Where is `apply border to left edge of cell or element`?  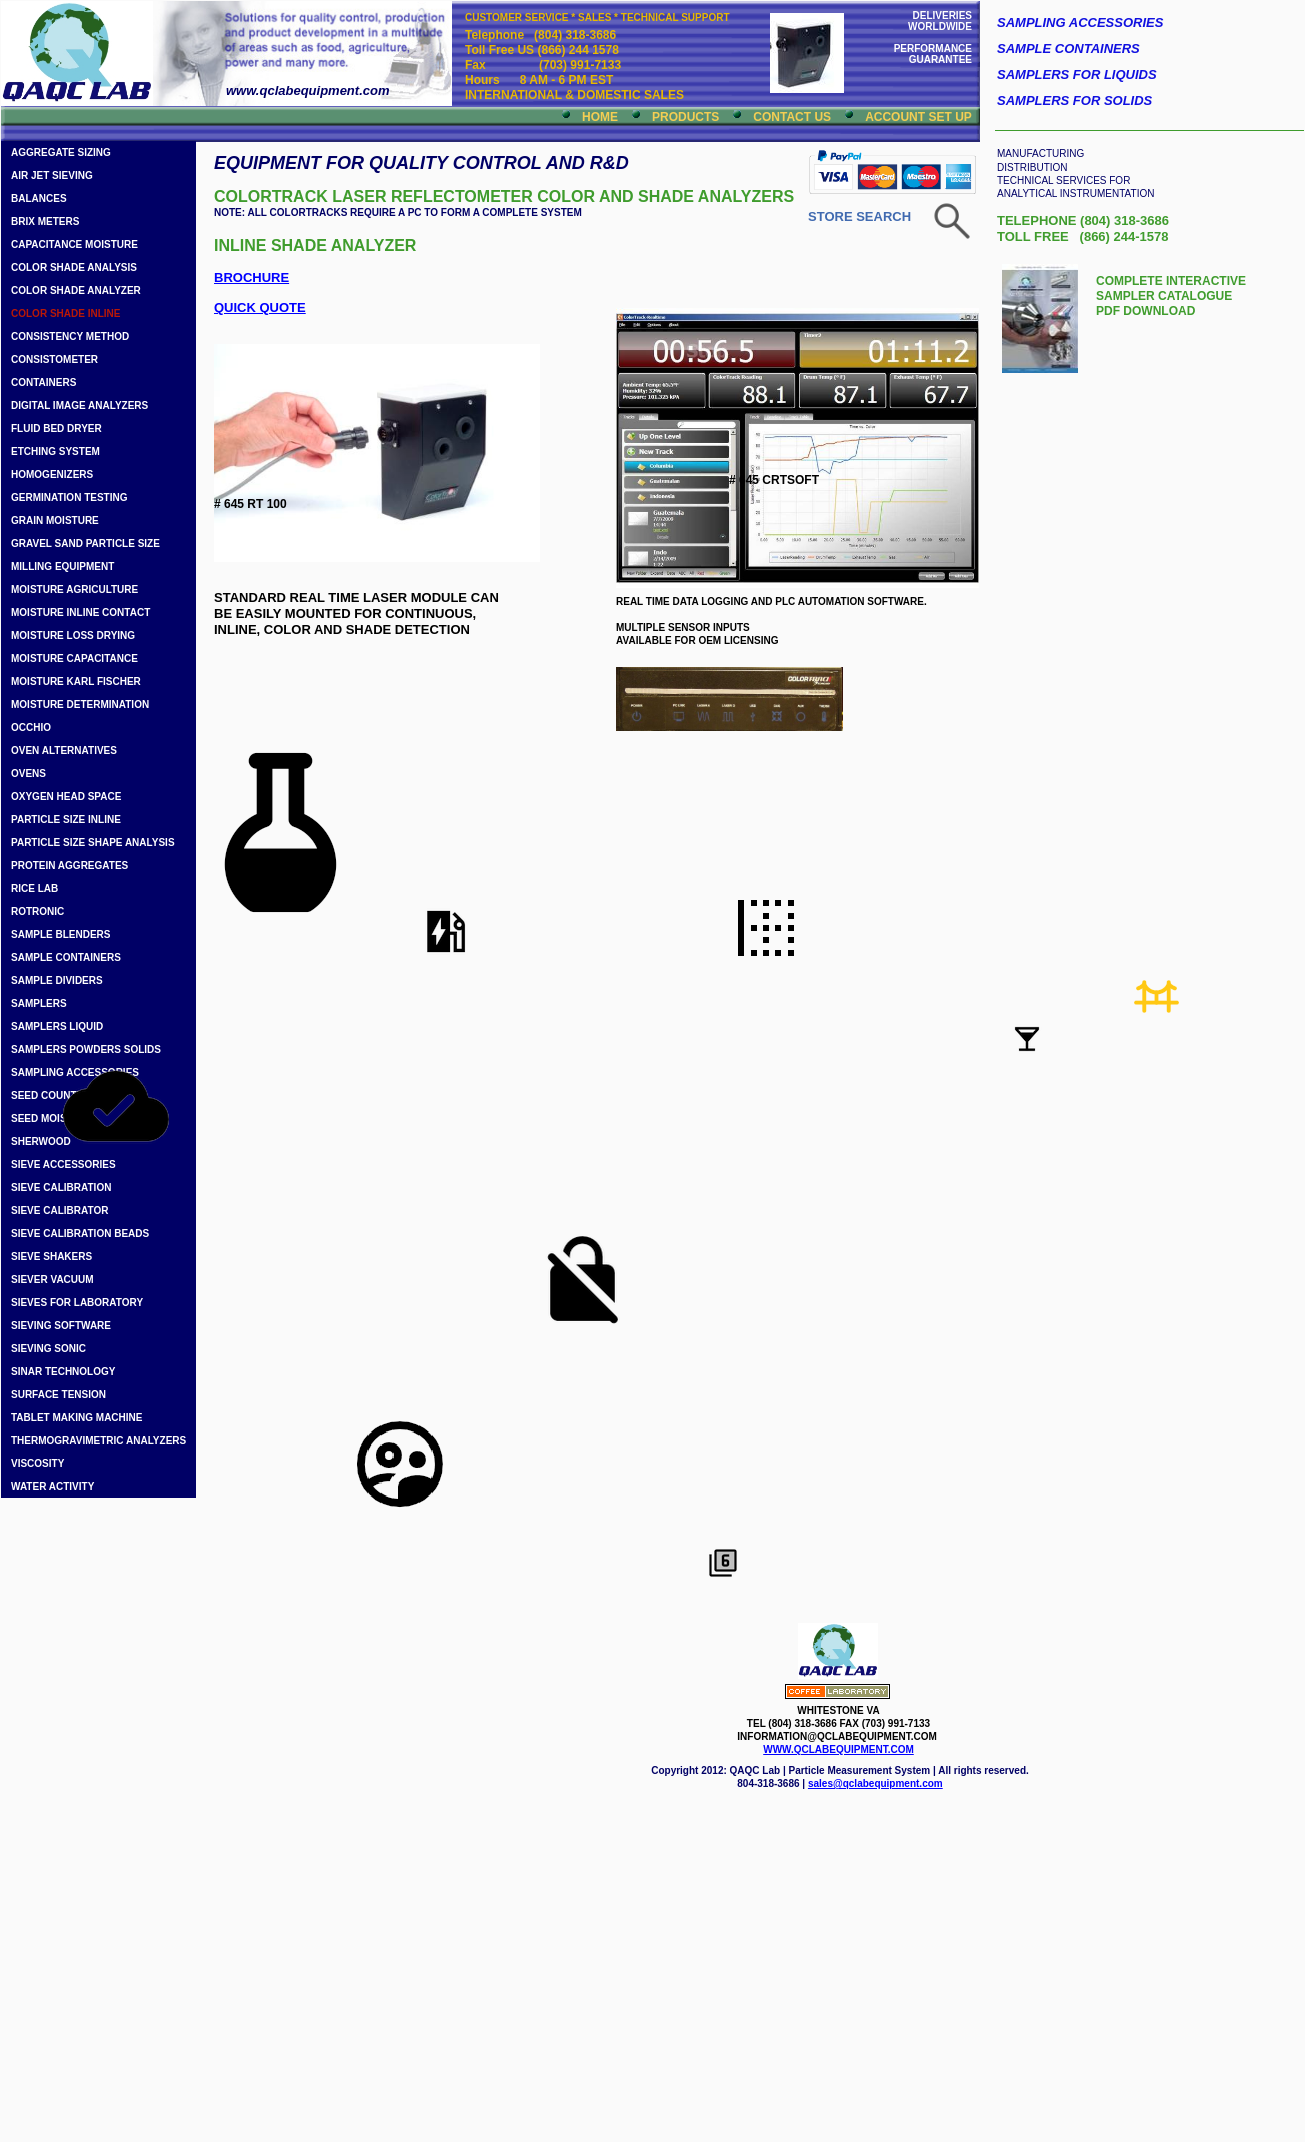
apply border to left edge of cell or element is located at coordinates (766, 928).